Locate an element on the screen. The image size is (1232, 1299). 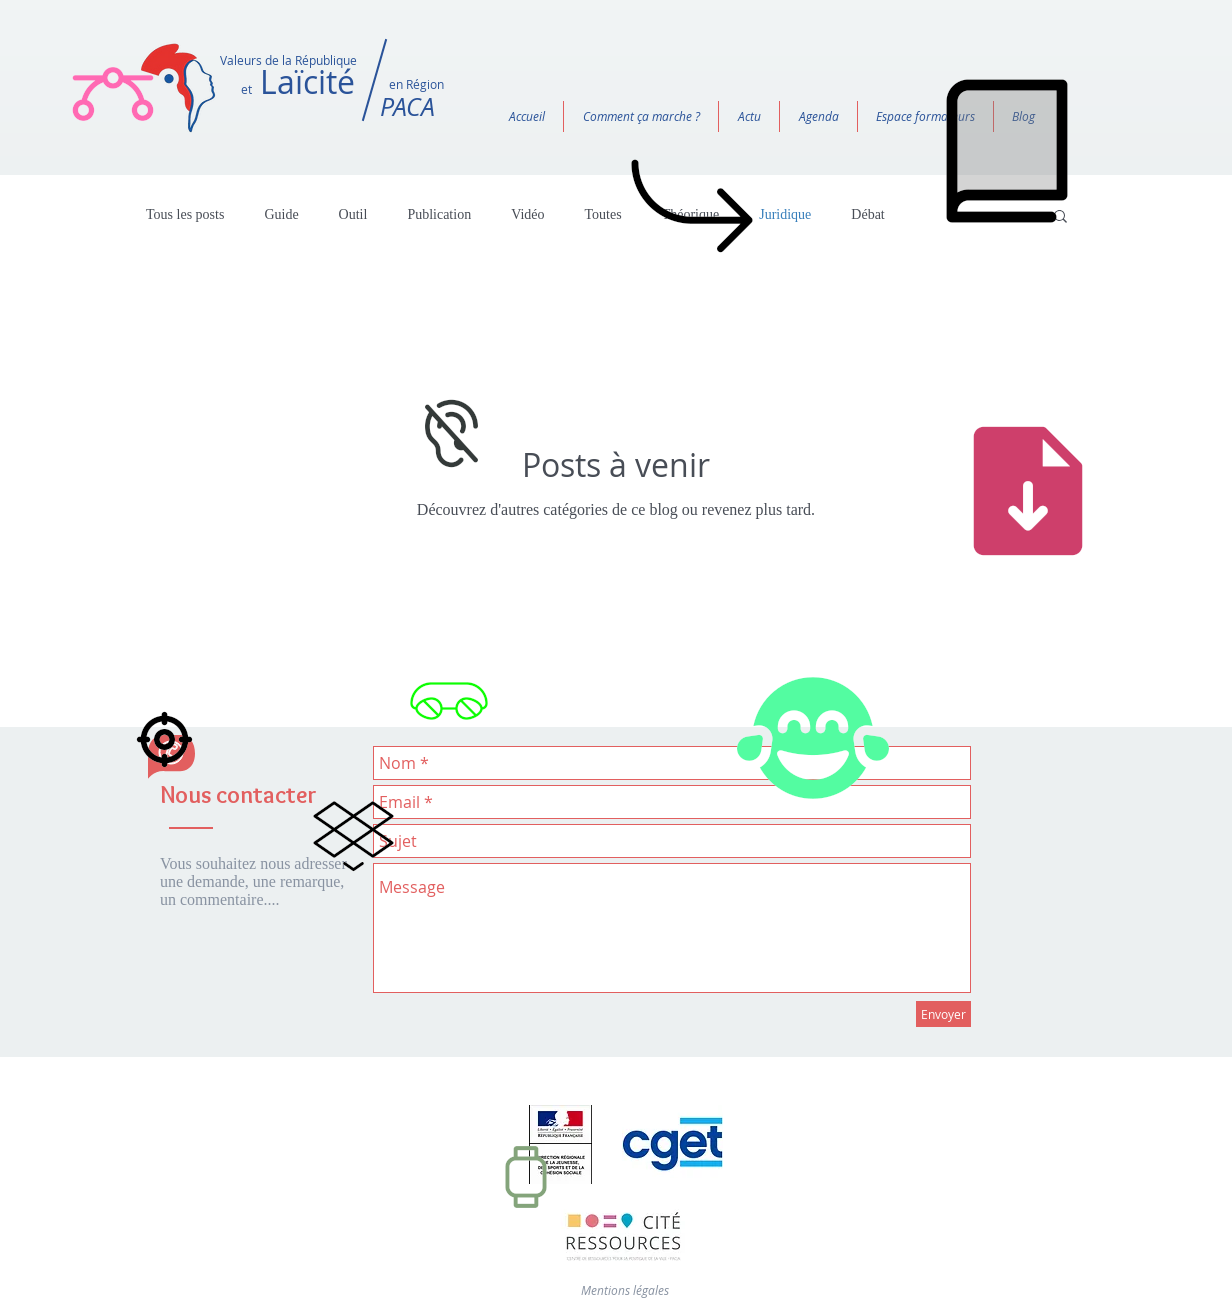
open a book or reading view is located at coordinates (1007, 151).